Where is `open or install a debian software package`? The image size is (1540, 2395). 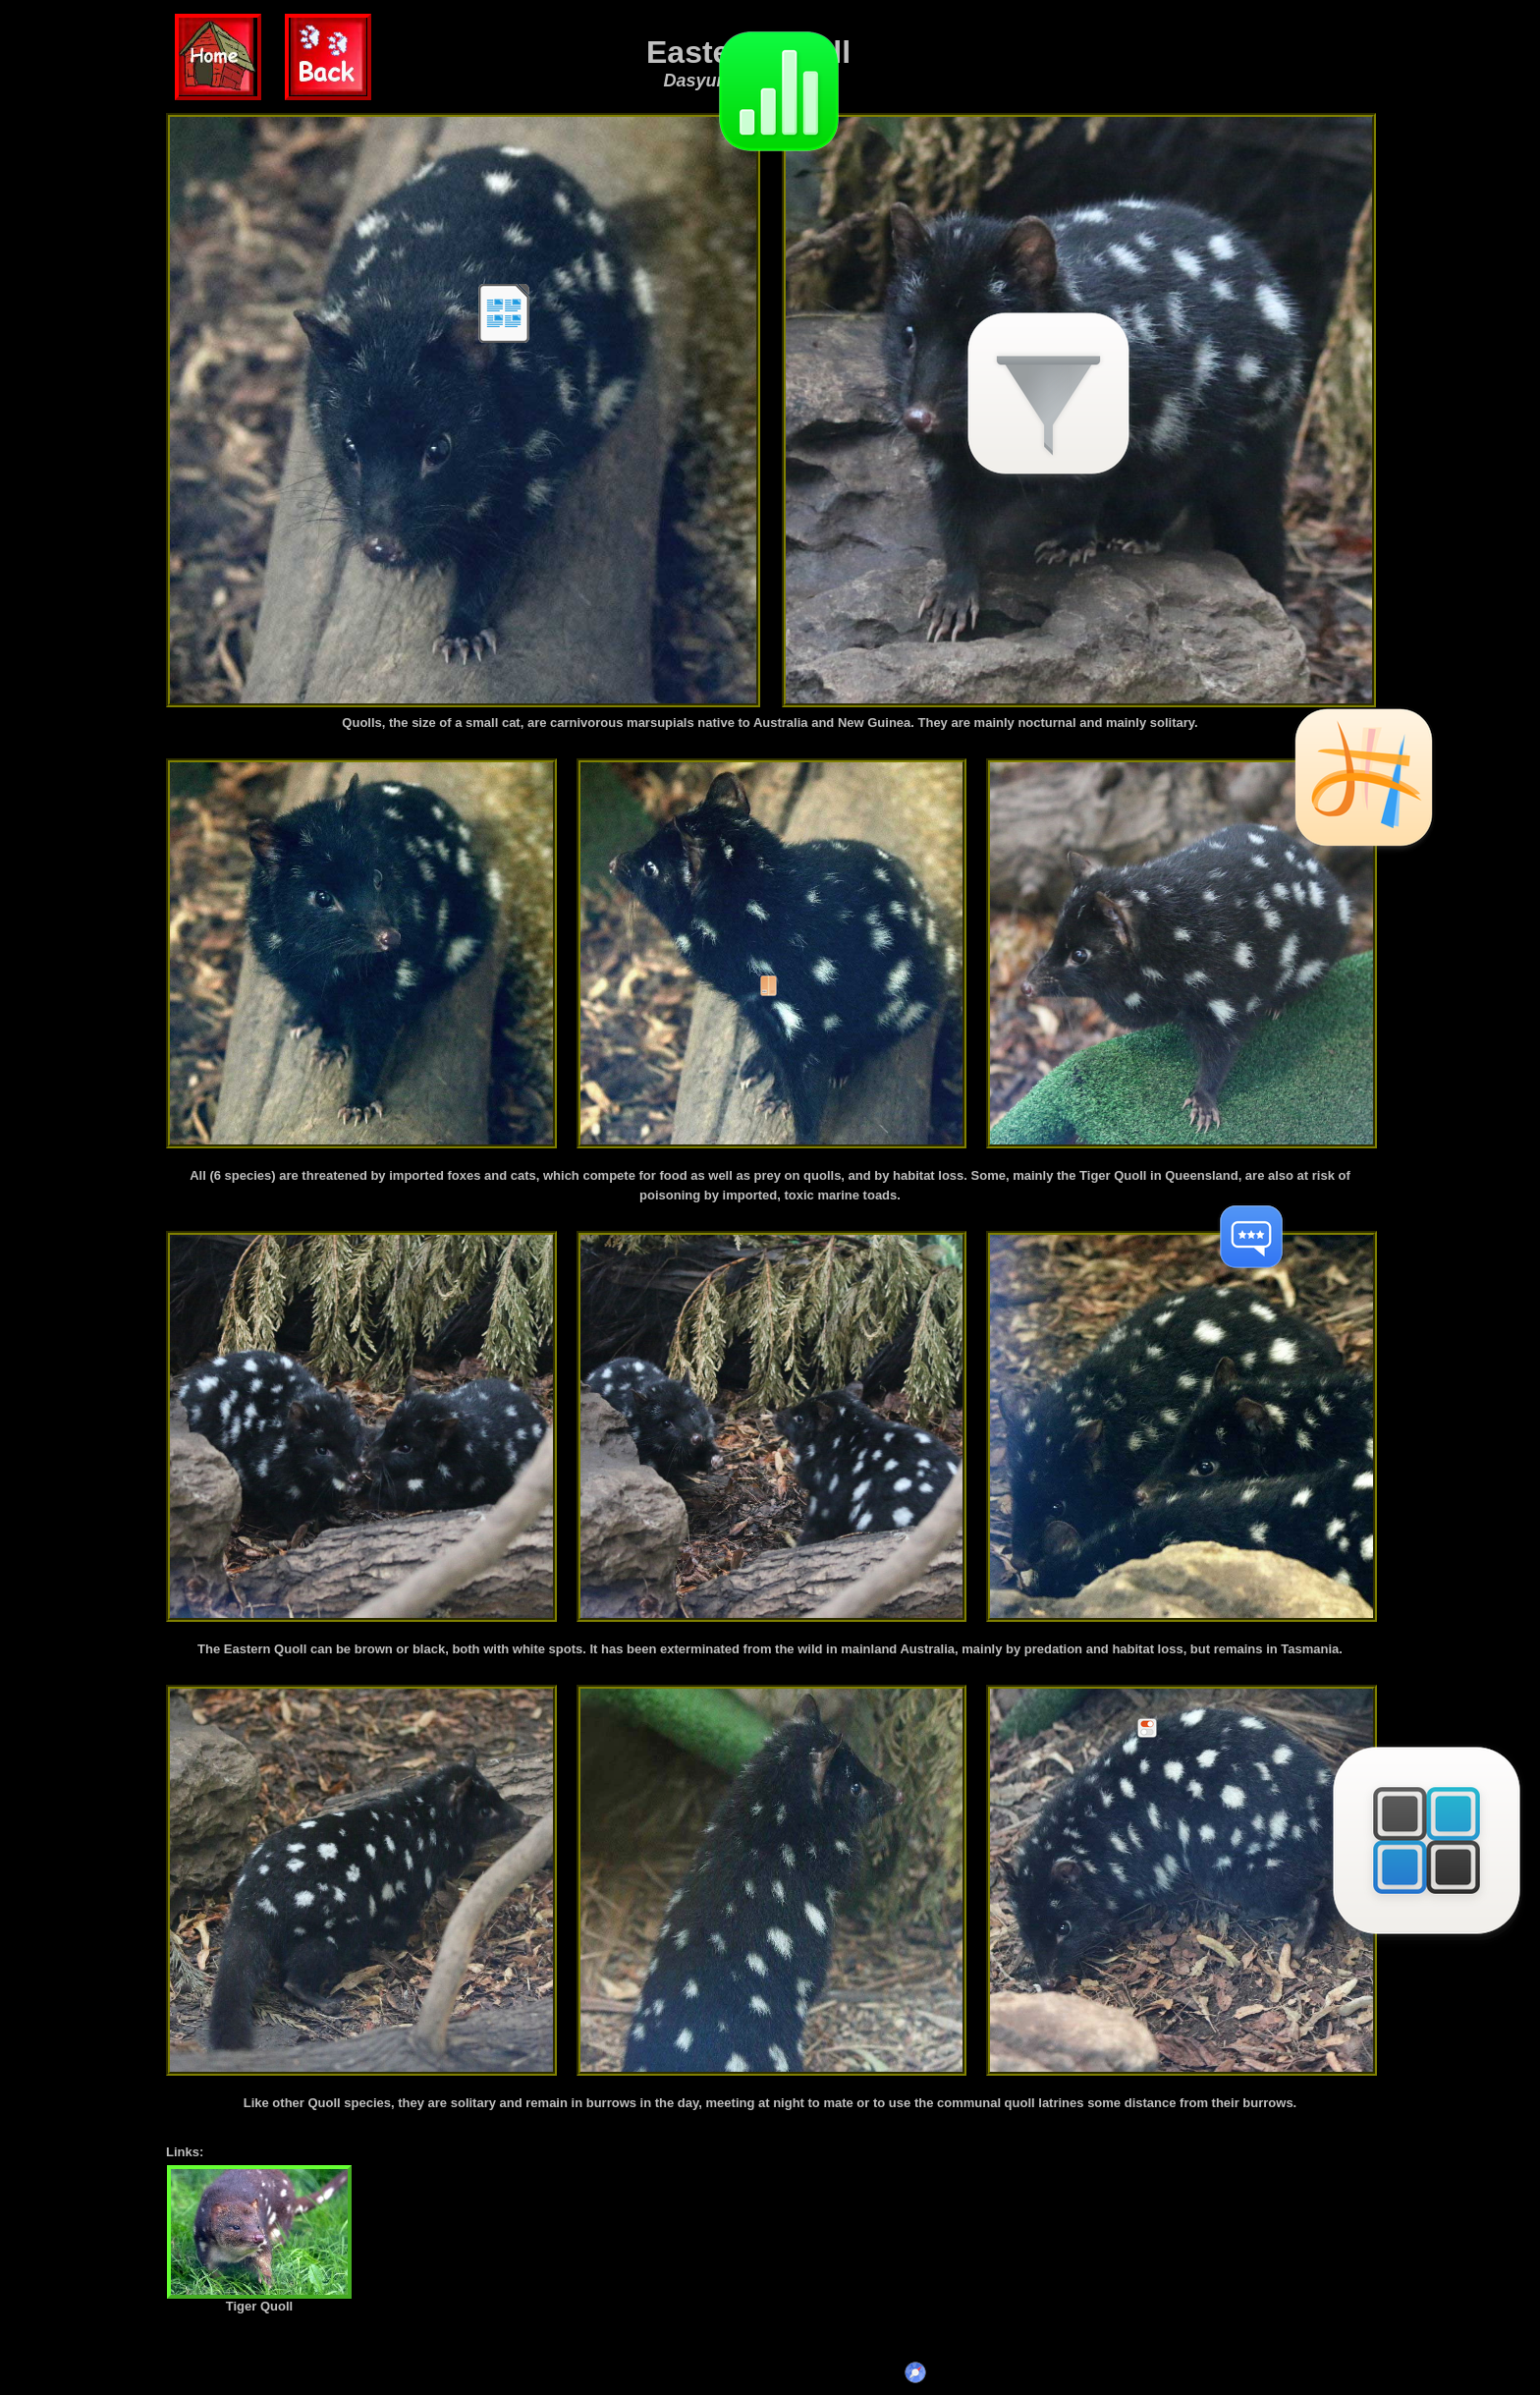 open or install a debian software package is located at coordinates (768, 985).